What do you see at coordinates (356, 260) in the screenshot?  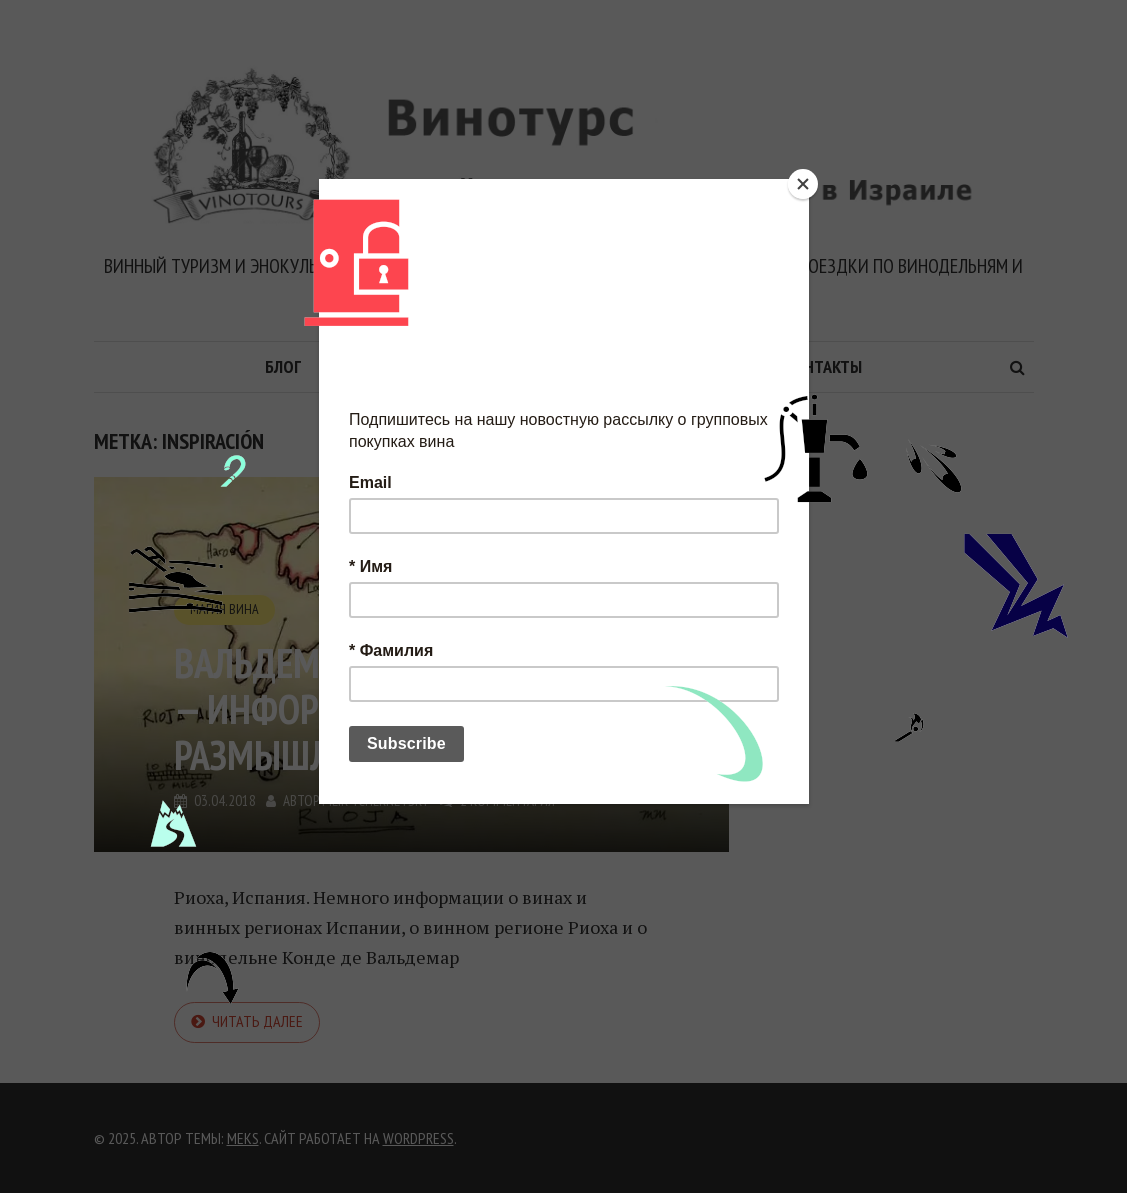 I see `access a locked room or restricted area` at bounding box center [356, 260].